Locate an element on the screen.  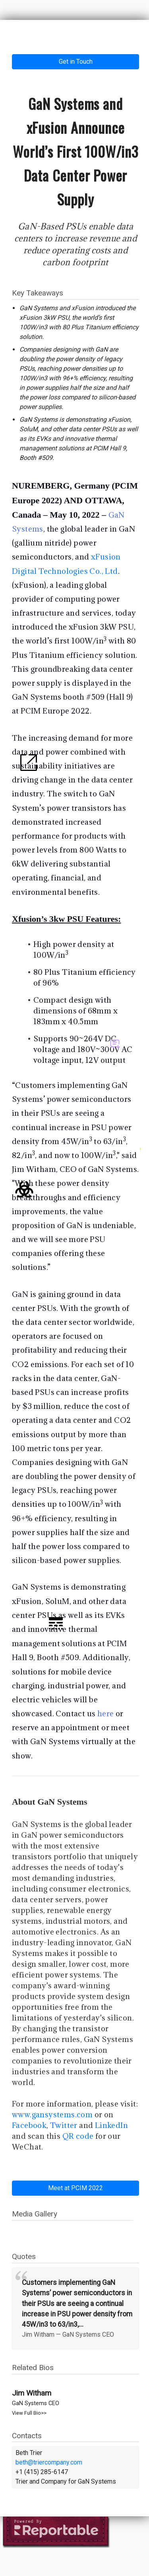
open link in a new window or tab is located at coordinates (29, 763).